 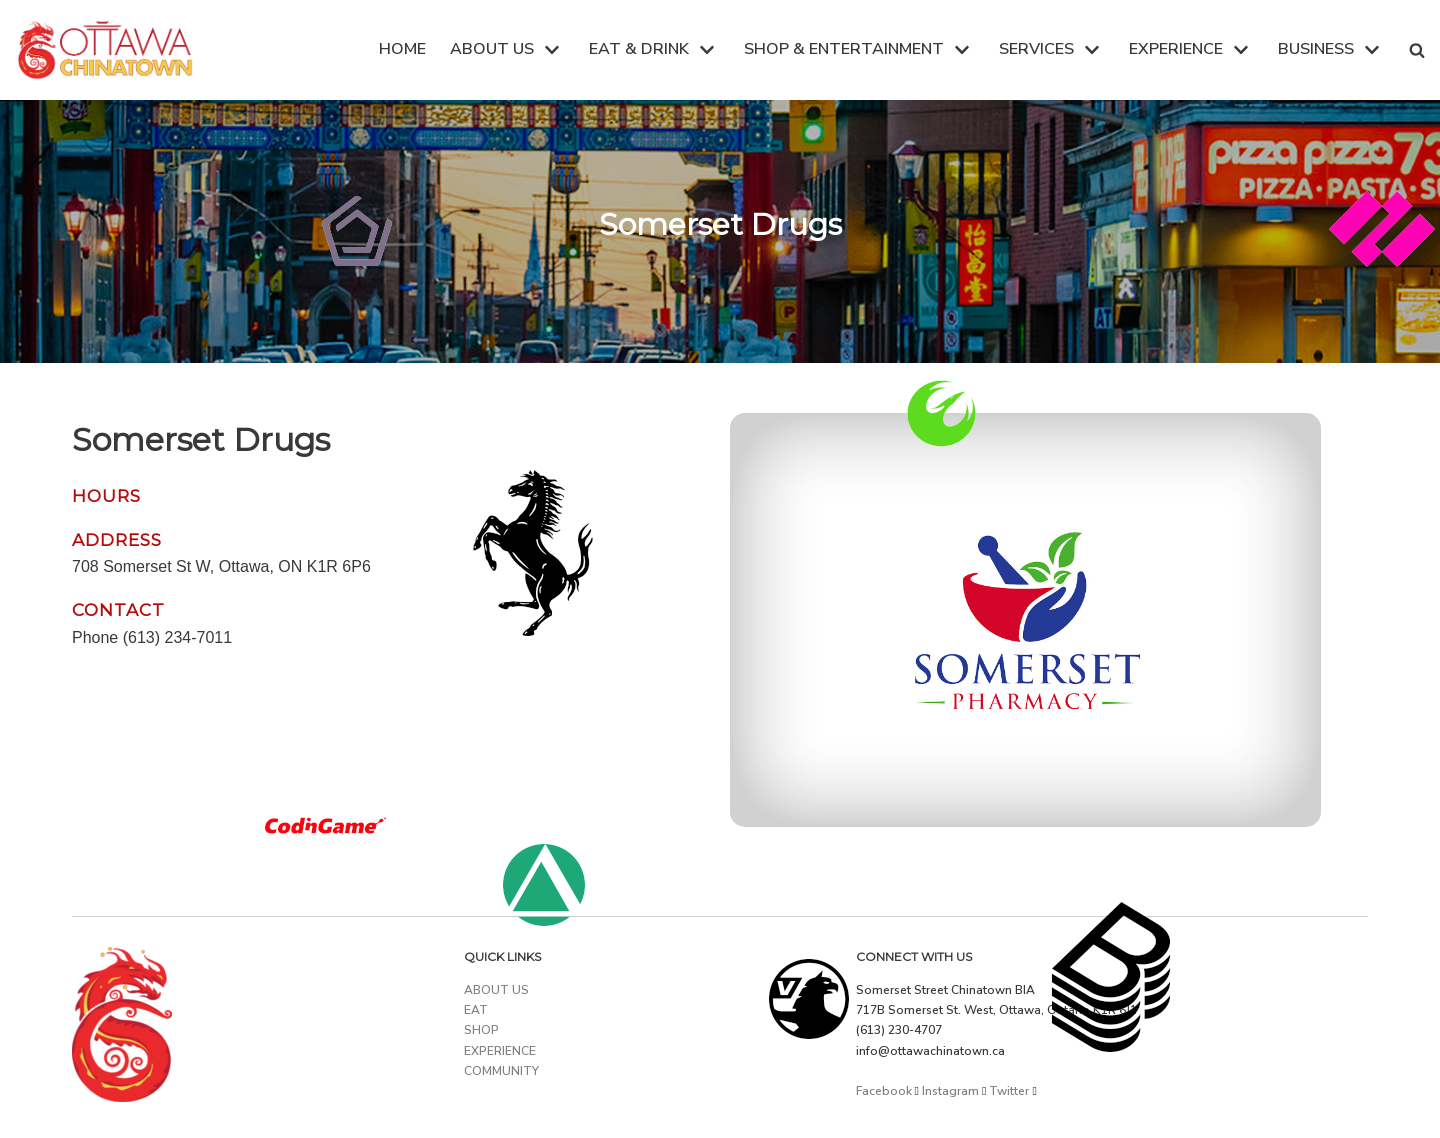 I want to click on geode geometry dash mod loader logo, so click(x=357, y=231).